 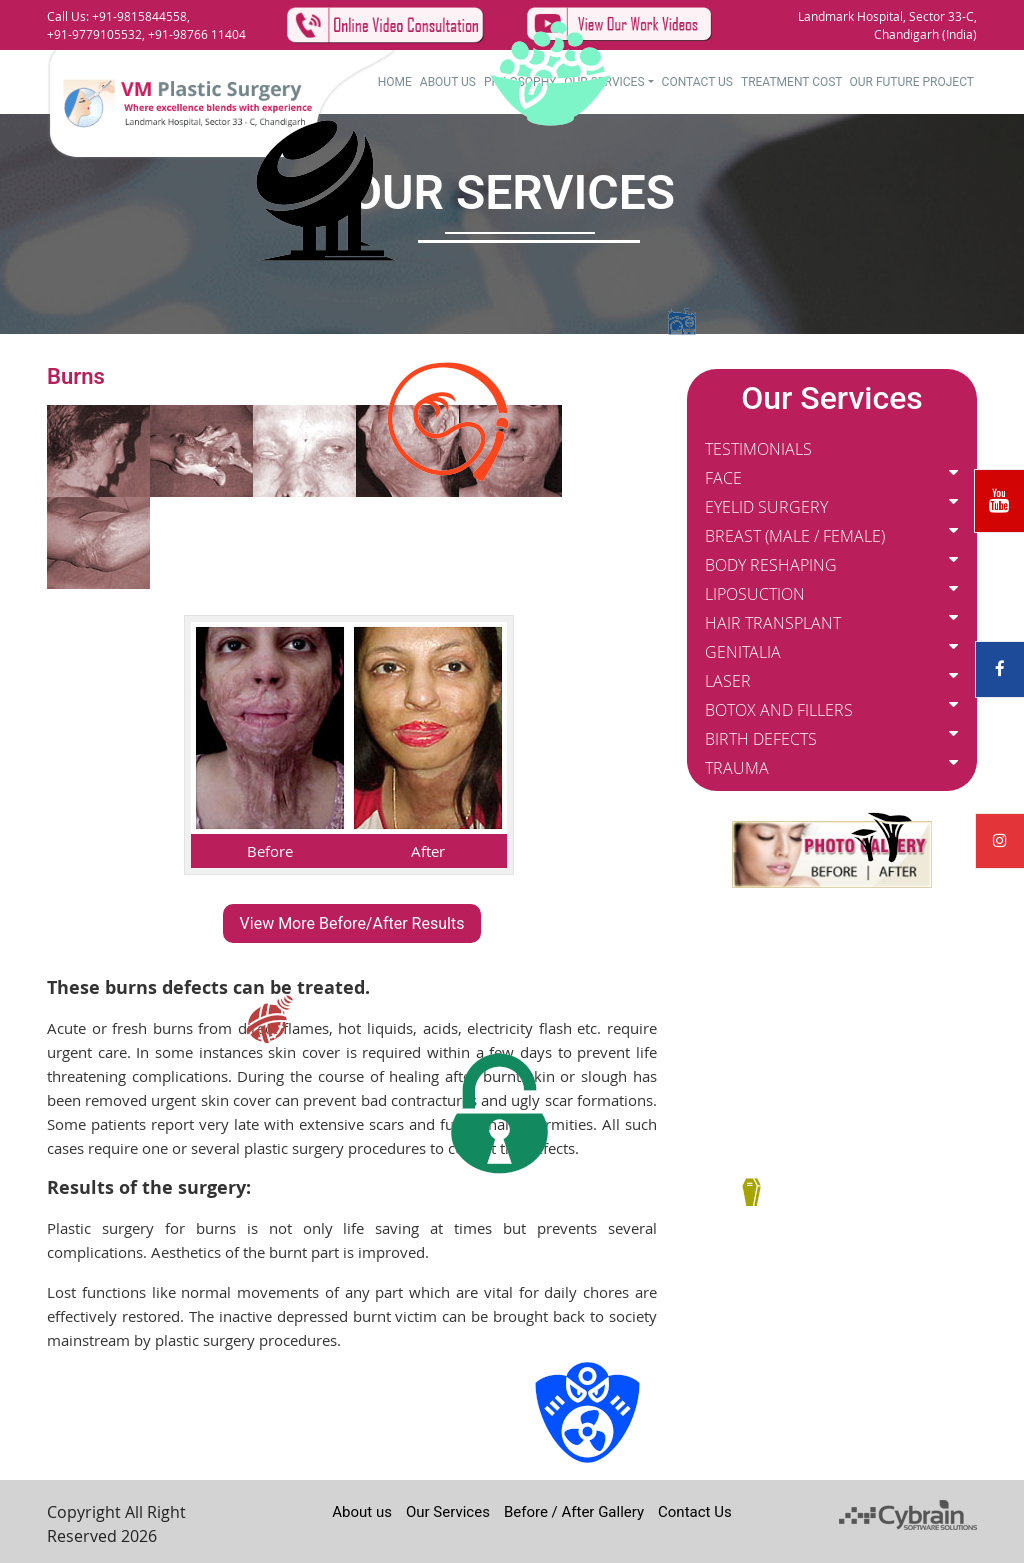 I want to click on select the air man character, so click(x=587, y=1412).